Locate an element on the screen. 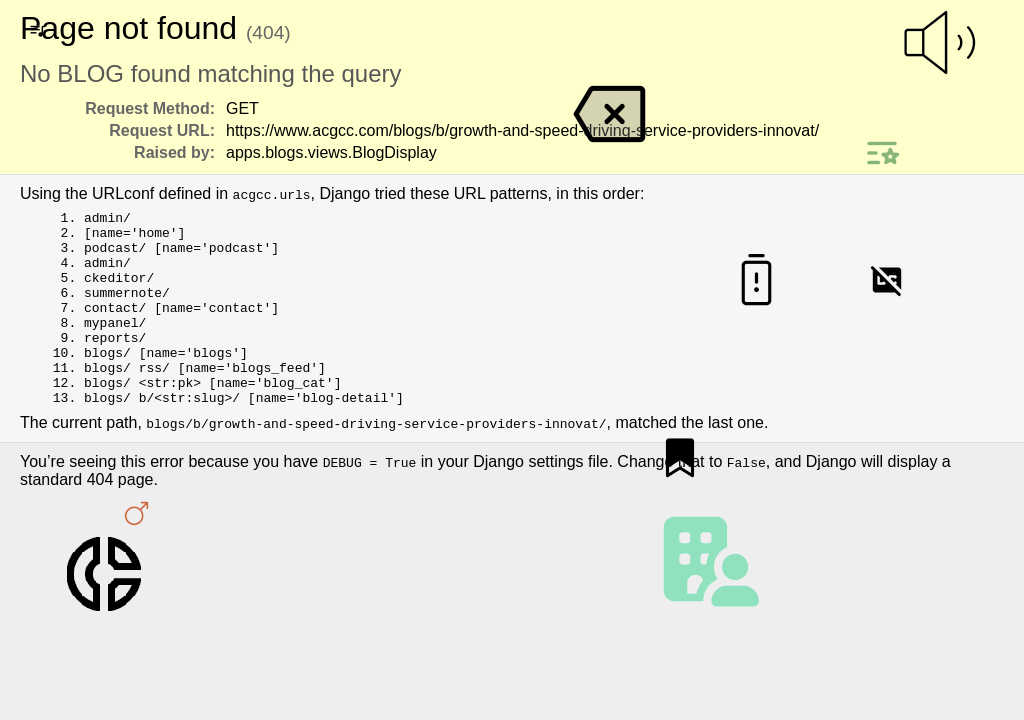 This screenshot has width=1024, height=720. save this item for later is located at coordinates (680, 457).